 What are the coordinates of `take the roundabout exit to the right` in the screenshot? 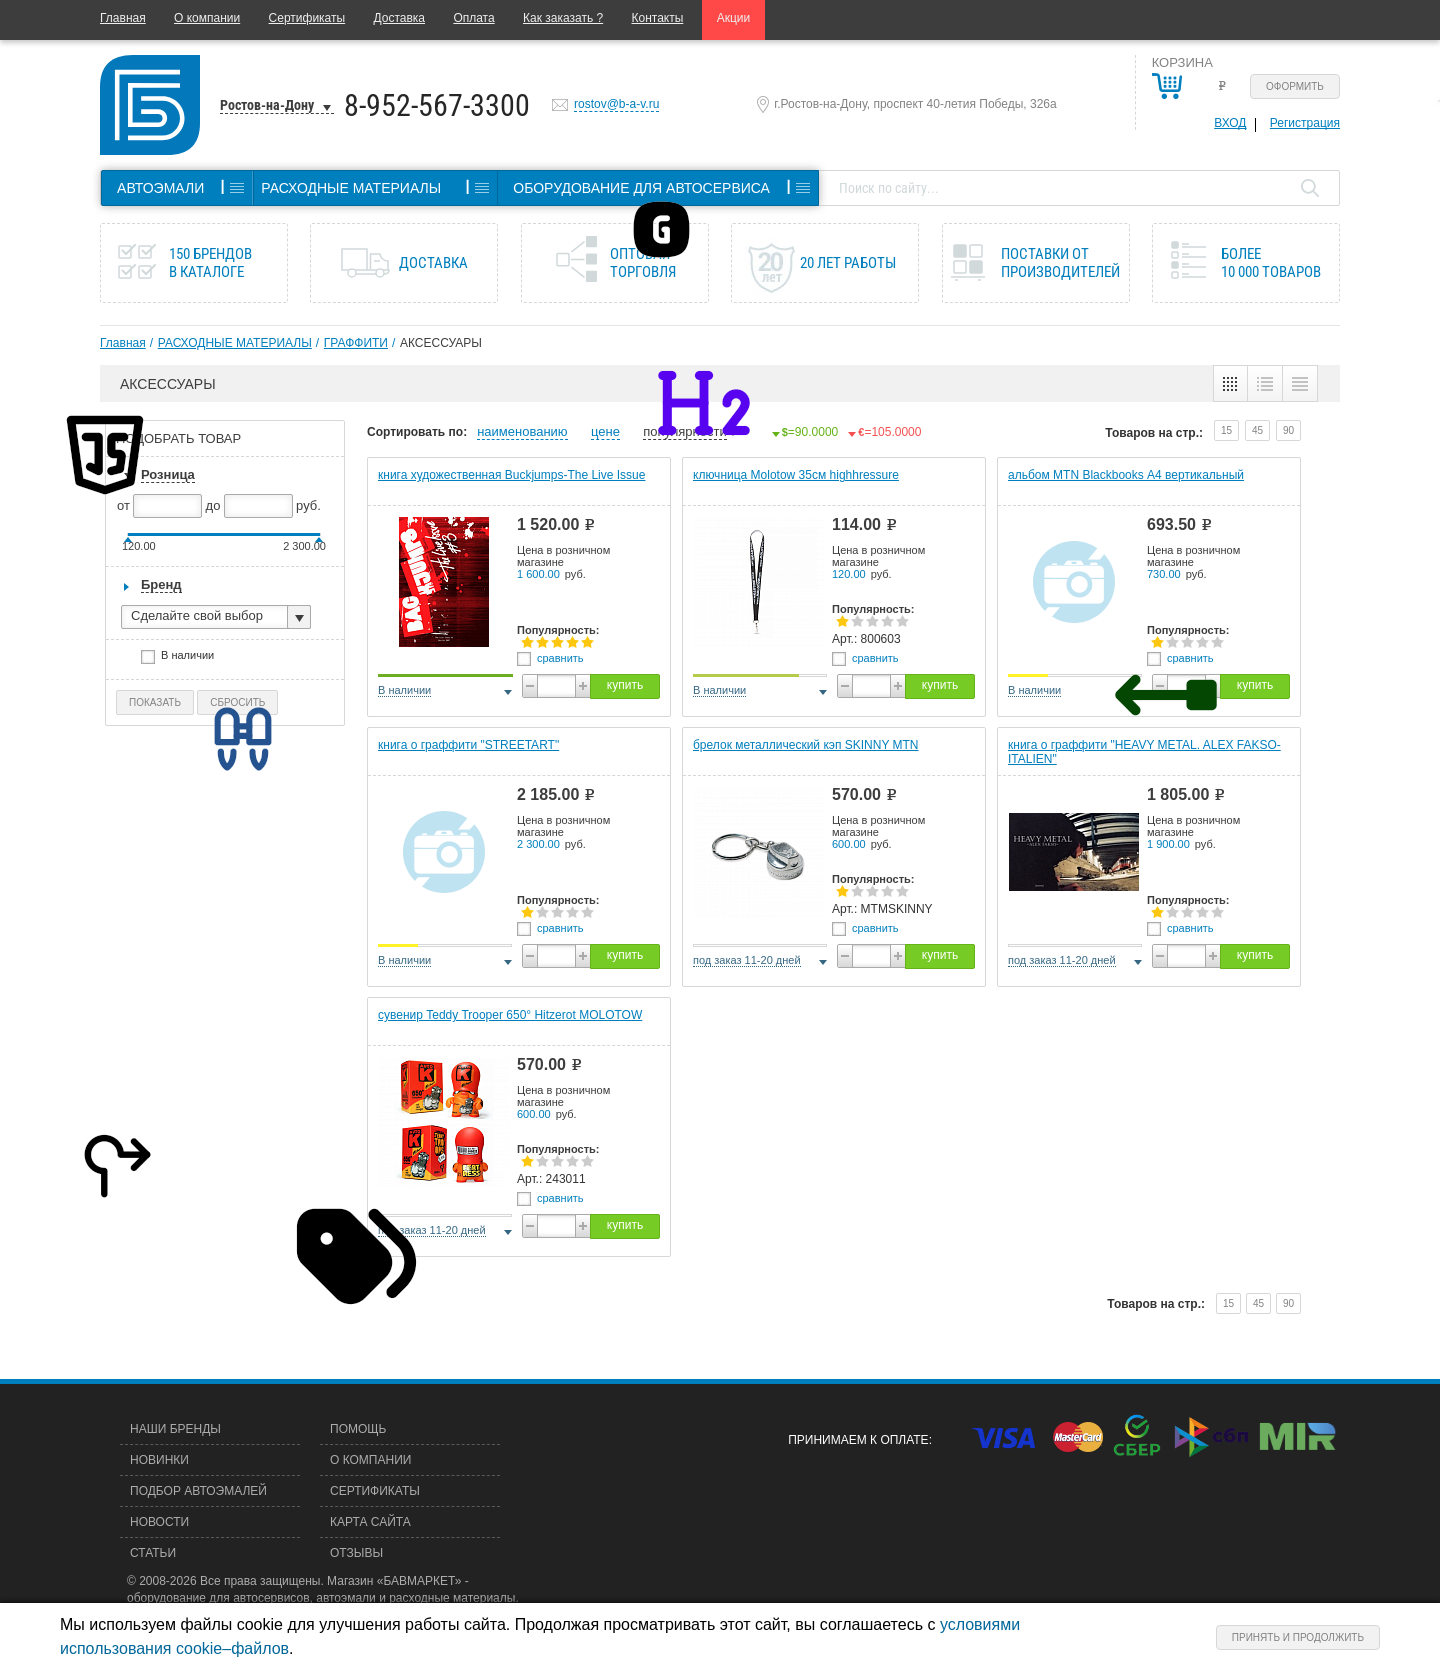 It's located at (117, 1164).